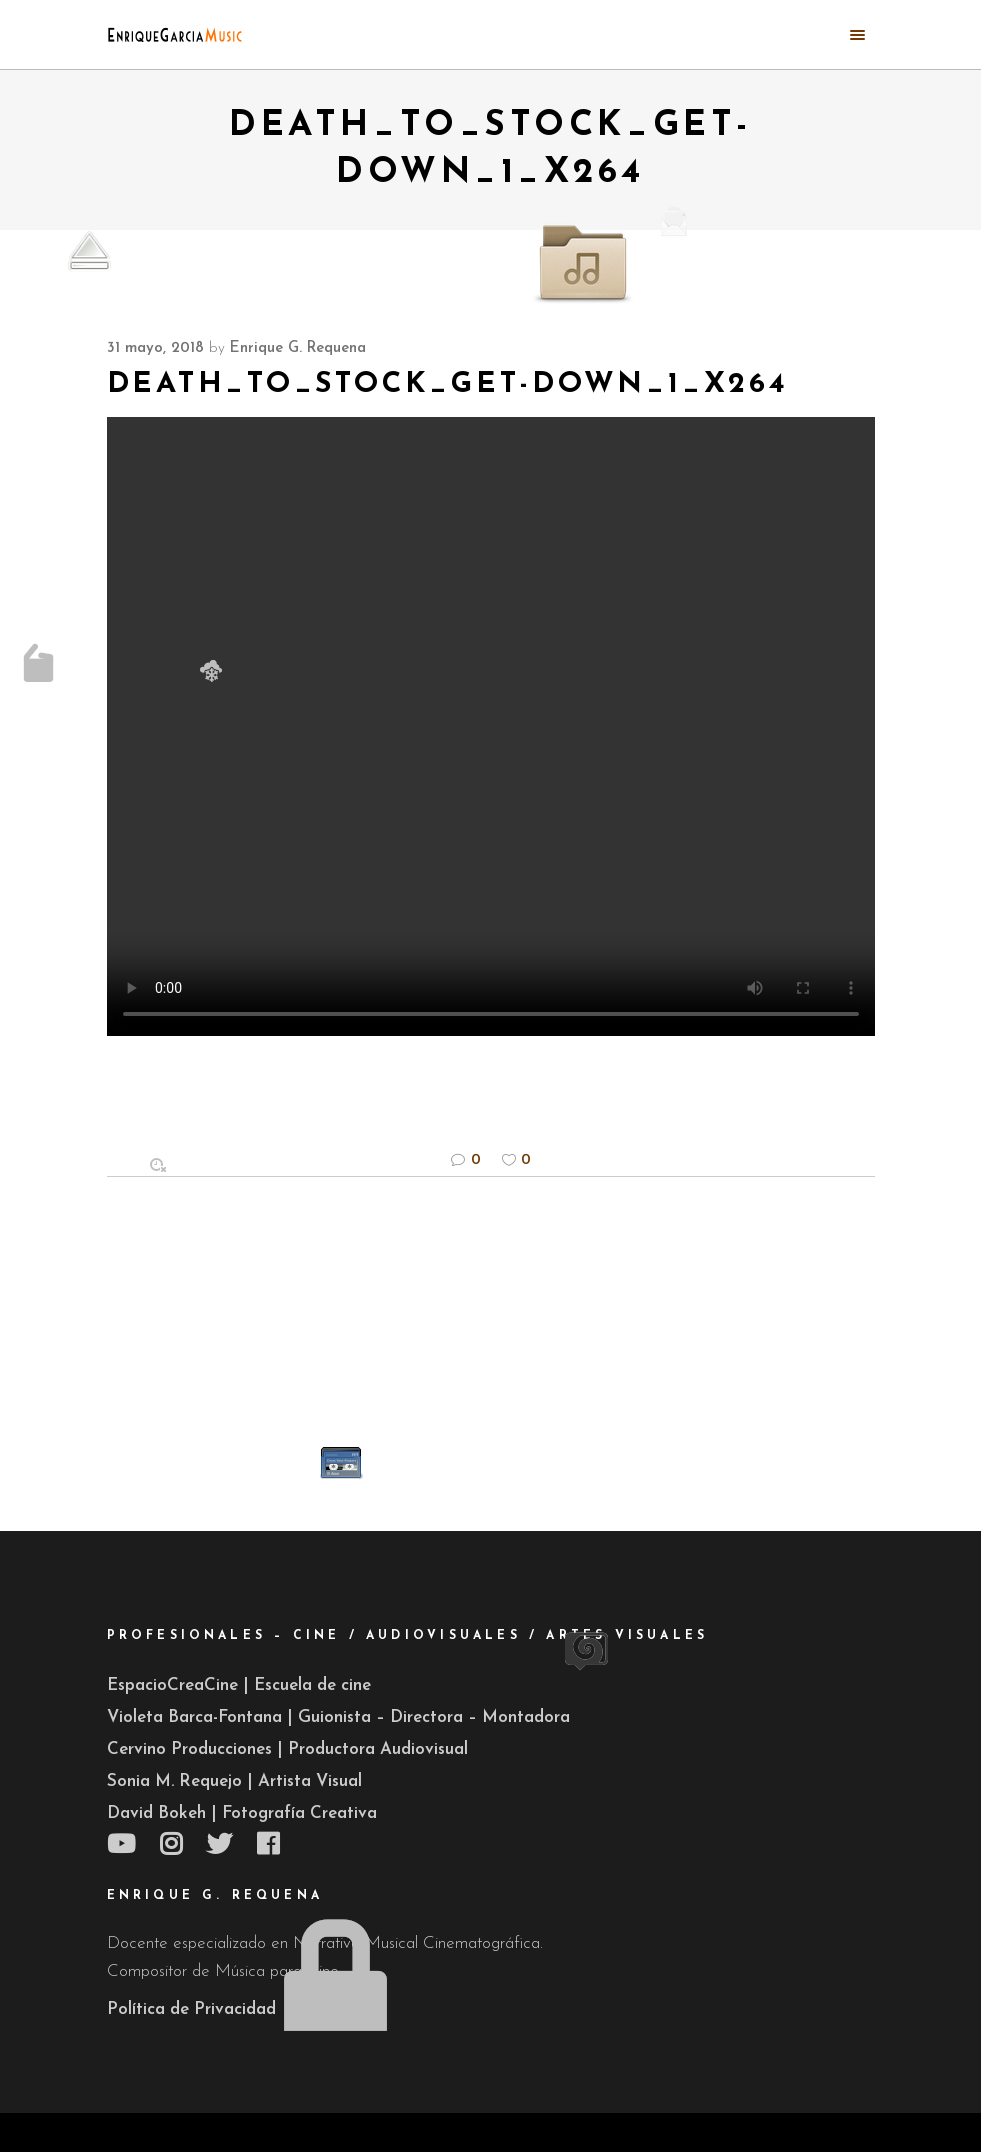  Describe the element at coordinates (583, 267) in the screenshot. I see `open your music folder` at that location.